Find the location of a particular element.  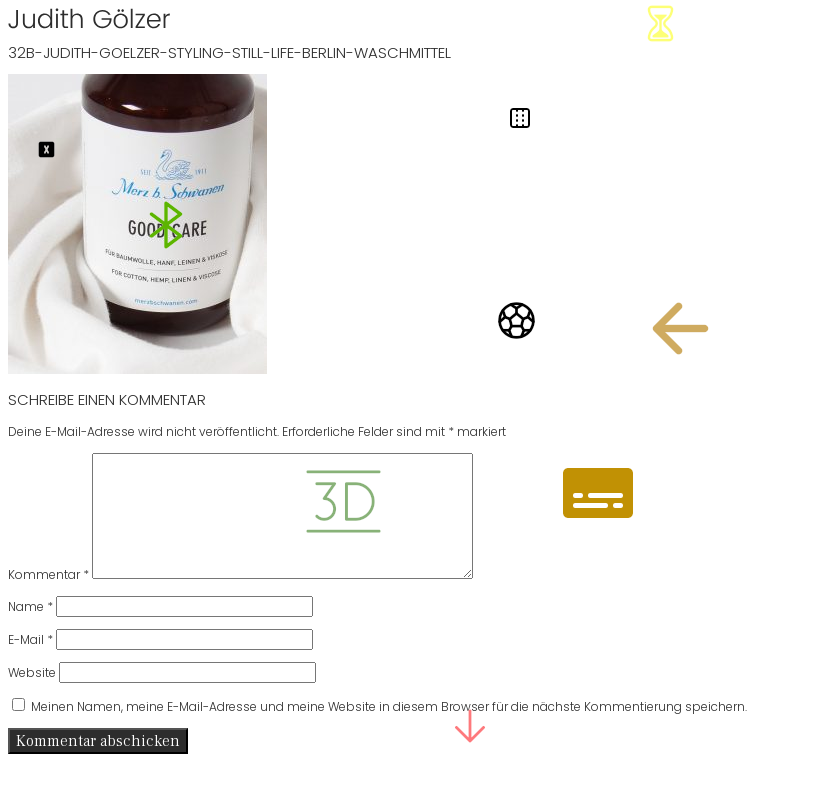

enable subtitles or closed captions is located at coordinates (598, 493).